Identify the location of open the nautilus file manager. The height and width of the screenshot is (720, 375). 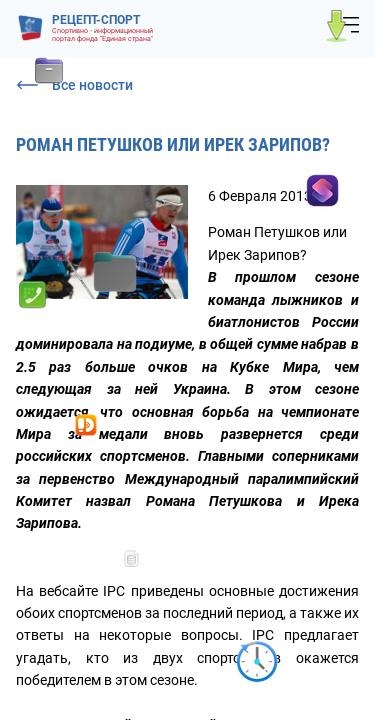
(49, 70).